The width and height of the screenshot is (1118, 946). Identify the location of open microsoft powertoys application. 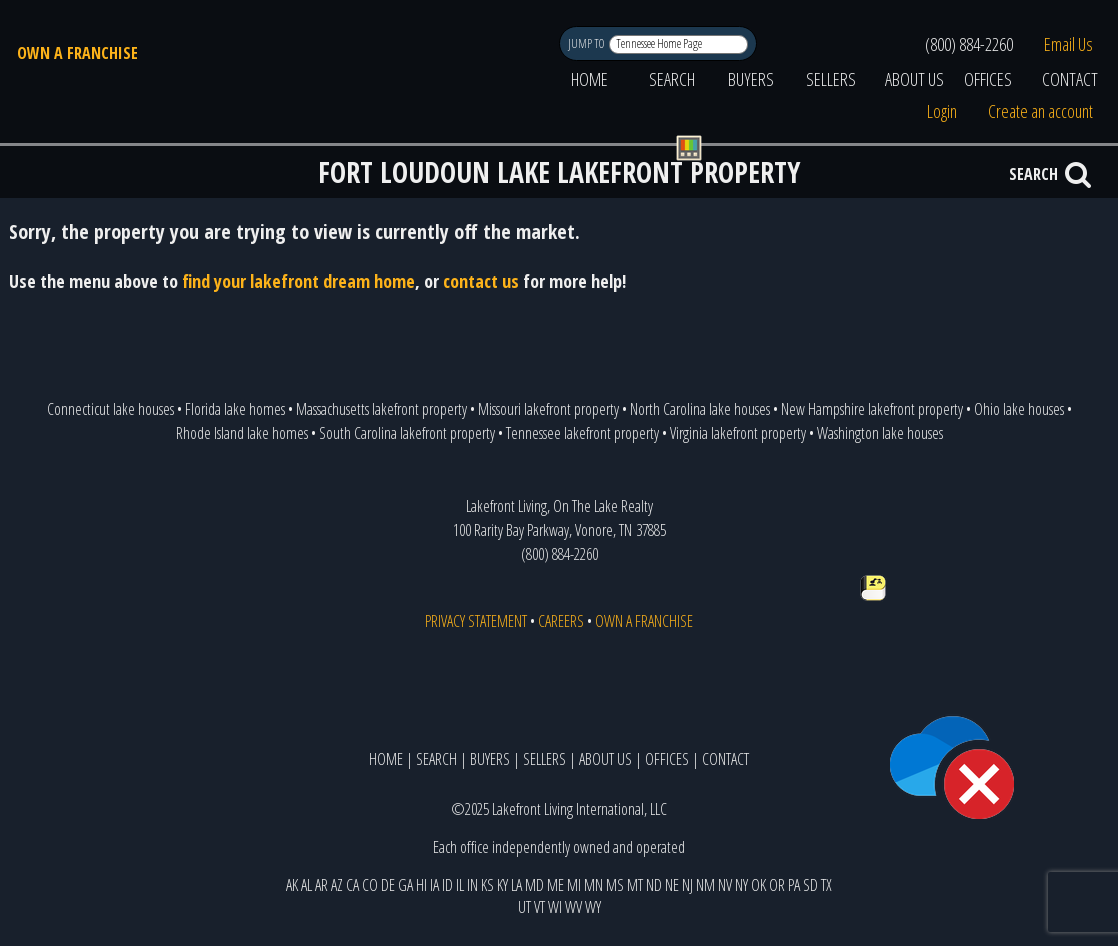
(689, 148).